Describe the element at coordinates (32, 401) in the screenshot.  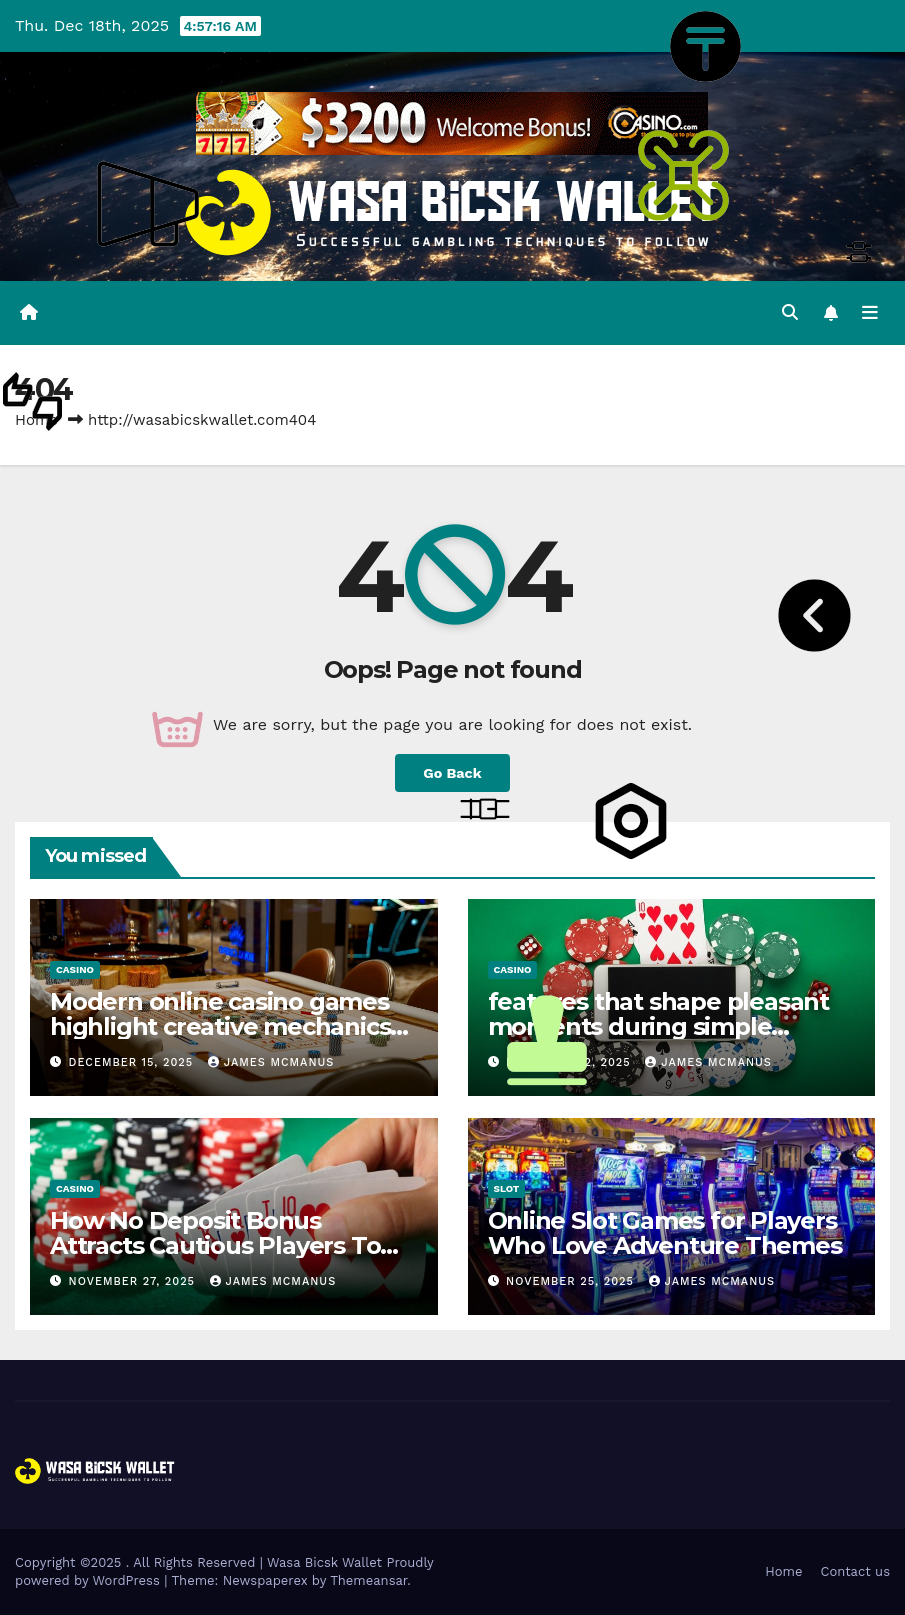
I see `rate or provide feedback` at that location.